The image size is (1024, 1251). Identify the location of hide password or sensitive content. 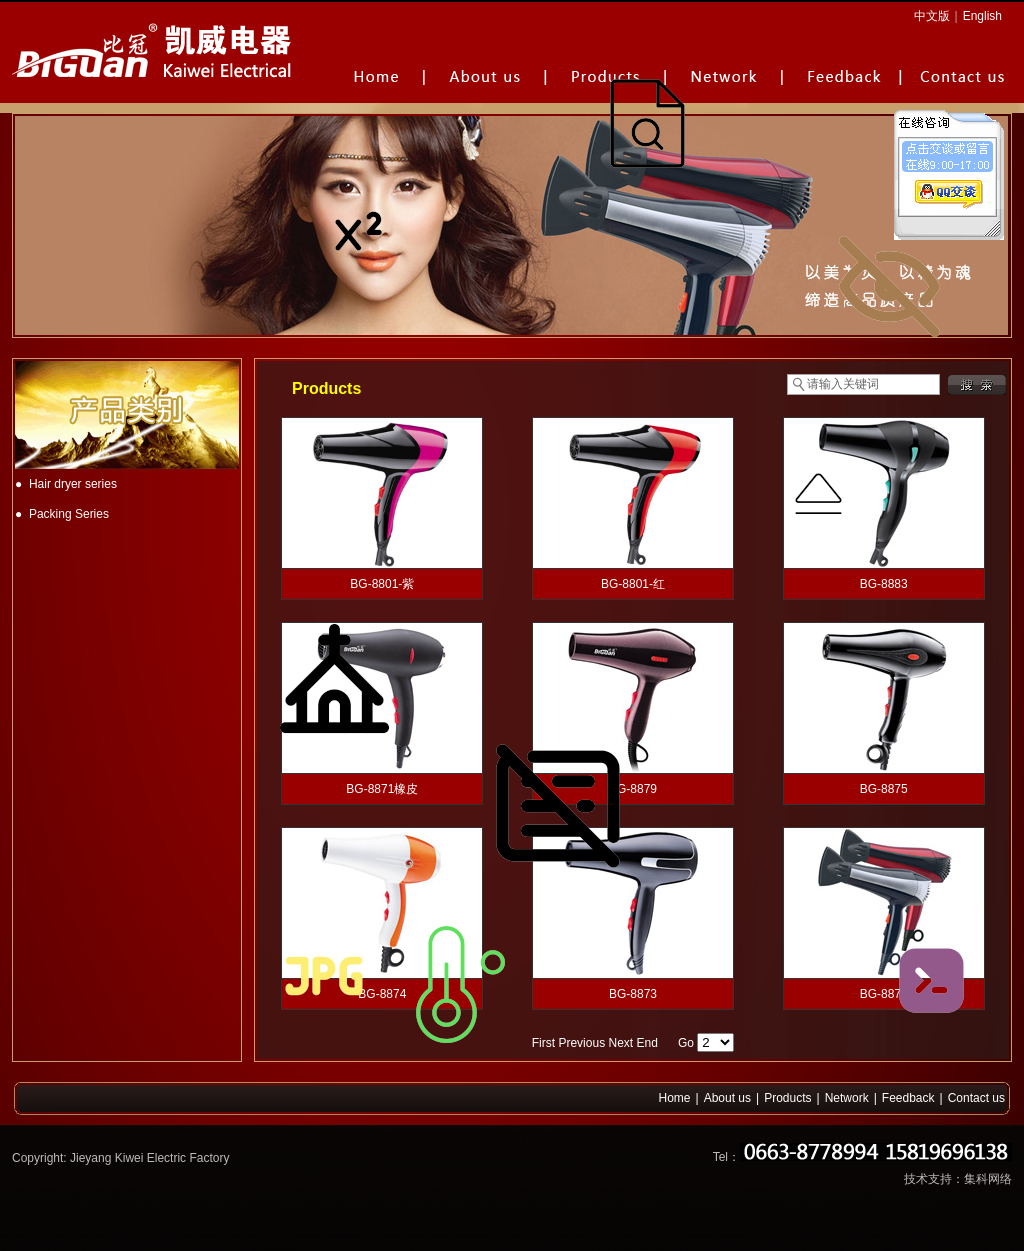
(889, 286).